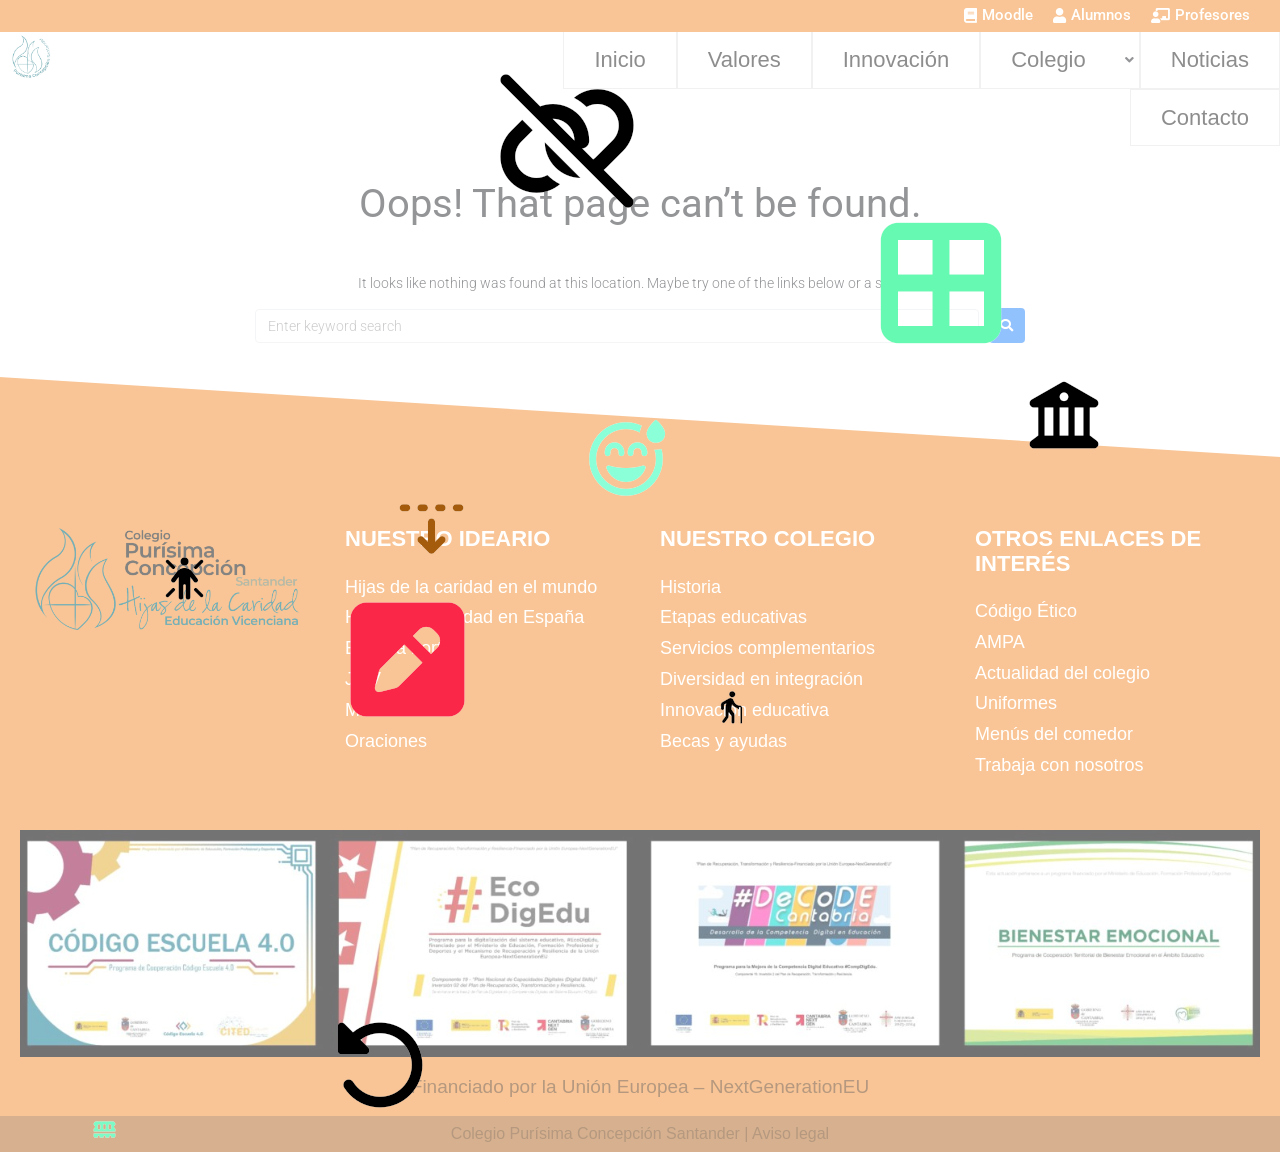 This screenshot has width=1280, height=1152. Describe the element at coordinates (1064, 414) in the screenshot. I see `access educational or institutional resources` at that location.